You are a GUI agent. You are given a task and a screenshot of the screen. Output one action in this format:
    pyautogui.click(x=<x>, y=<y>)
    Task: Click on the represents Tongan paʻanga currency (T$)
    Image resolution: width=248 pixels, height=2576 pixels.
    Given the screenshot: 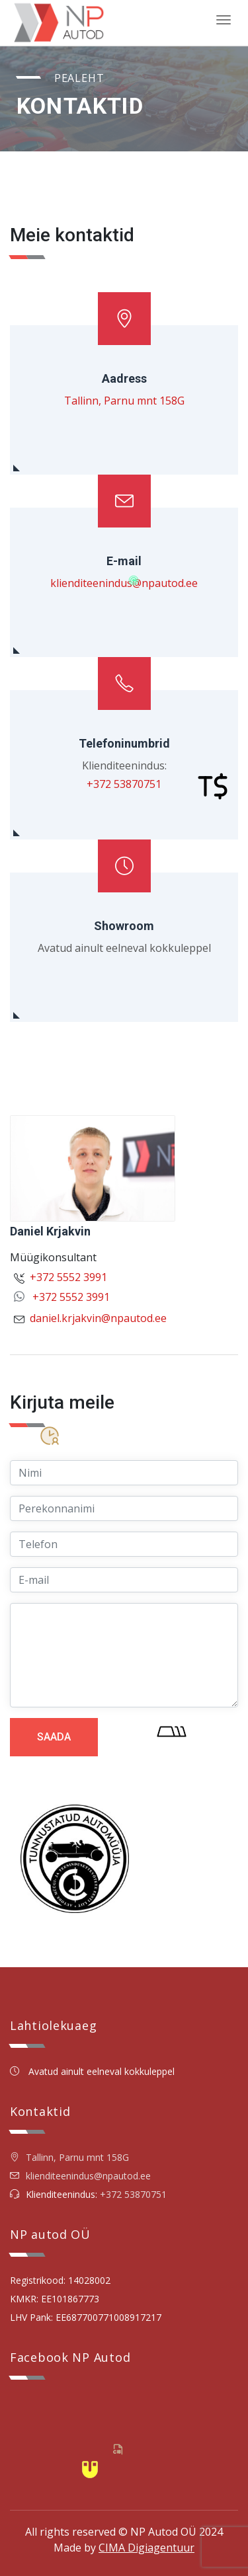 What is the action you would take?
    pyautogui.click(x=212, y=786)
    